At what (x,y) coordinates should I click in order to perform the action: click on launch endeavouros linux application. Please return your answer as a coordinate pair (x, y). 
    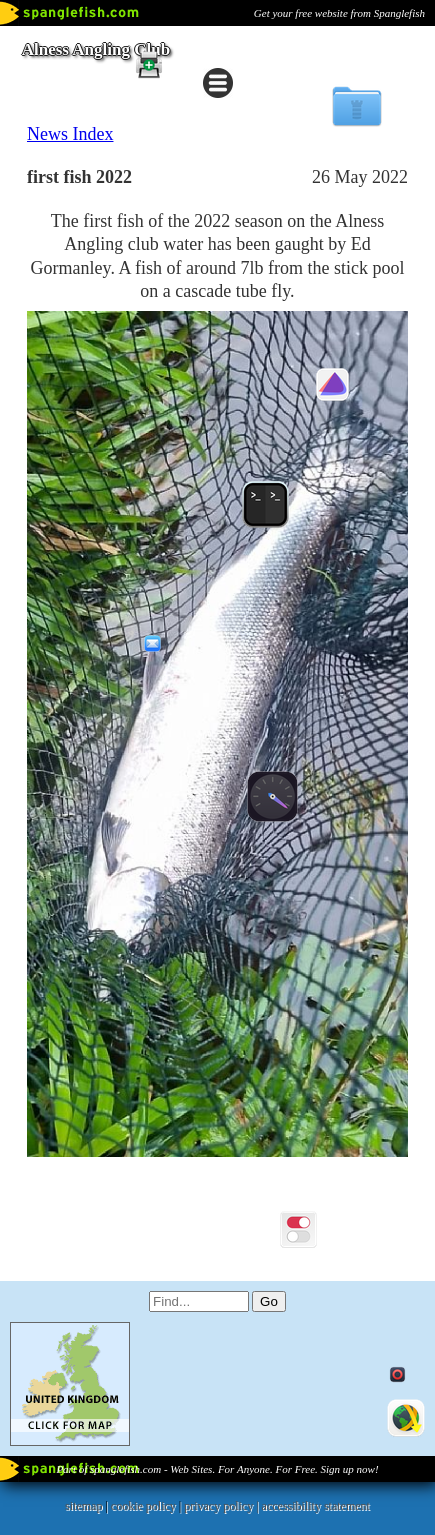
    Looking at the image, I should click on (332, 384).